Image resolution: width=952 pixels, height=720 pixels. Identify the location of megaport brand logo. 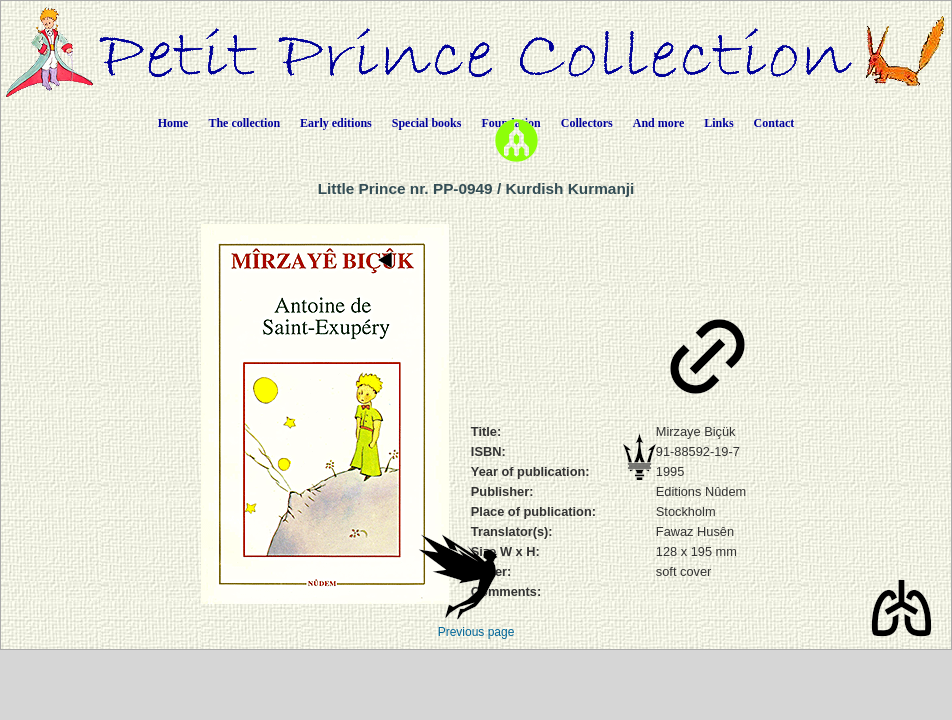
(516, 140).